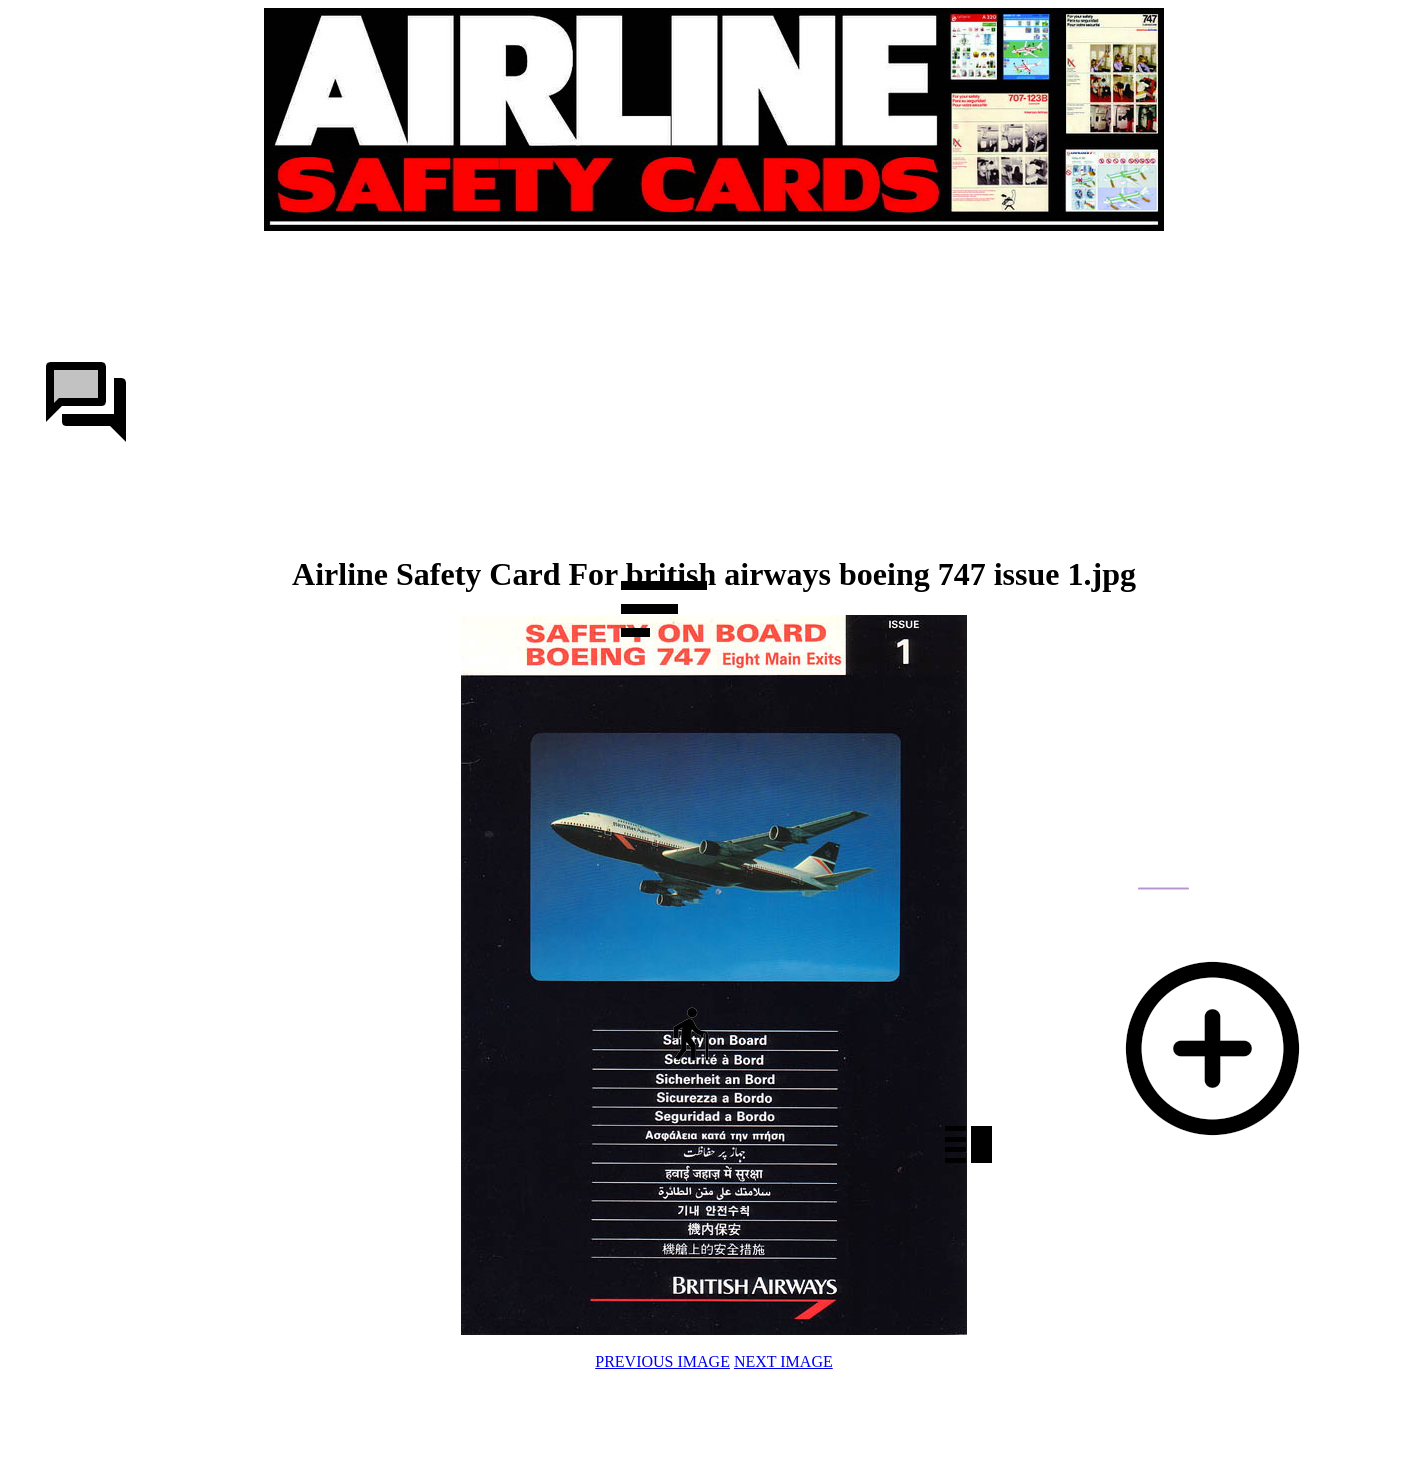  What do you see at coordinates (1163, 888) in the screenshot?
I see `decrease quantity or value` at bounding box center [1163, 888].